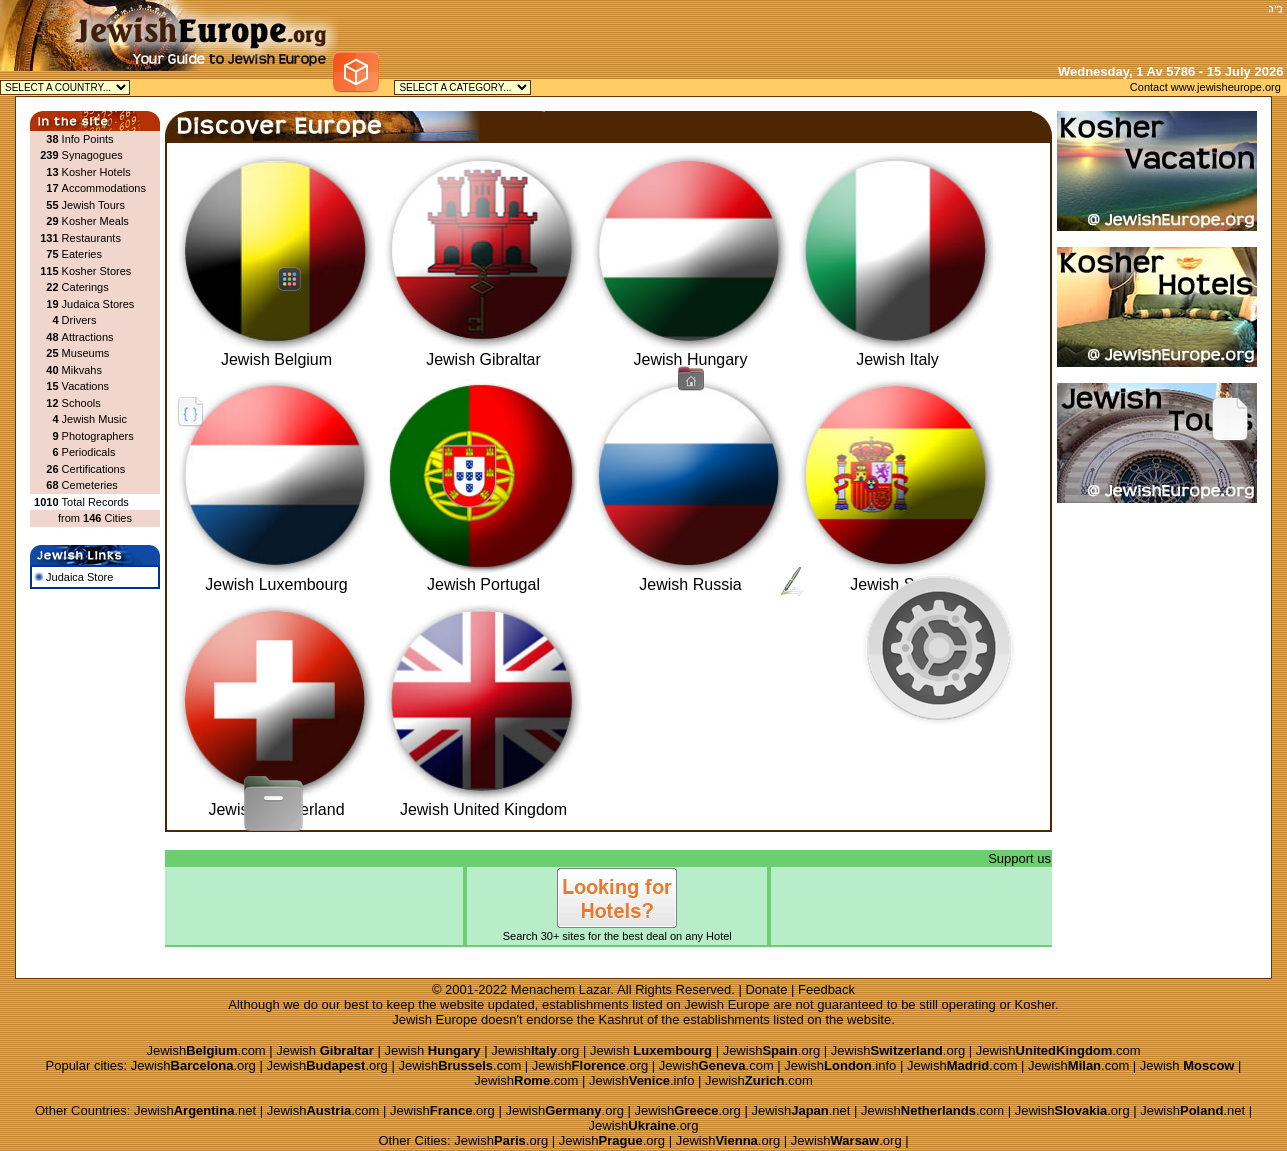 The height and width of the screenshot is (1151, 1287). What do you see at coordinates (1230, 419) in the screenshot?
I see `preview a text file before opening` at bounding box center [1230, 419].